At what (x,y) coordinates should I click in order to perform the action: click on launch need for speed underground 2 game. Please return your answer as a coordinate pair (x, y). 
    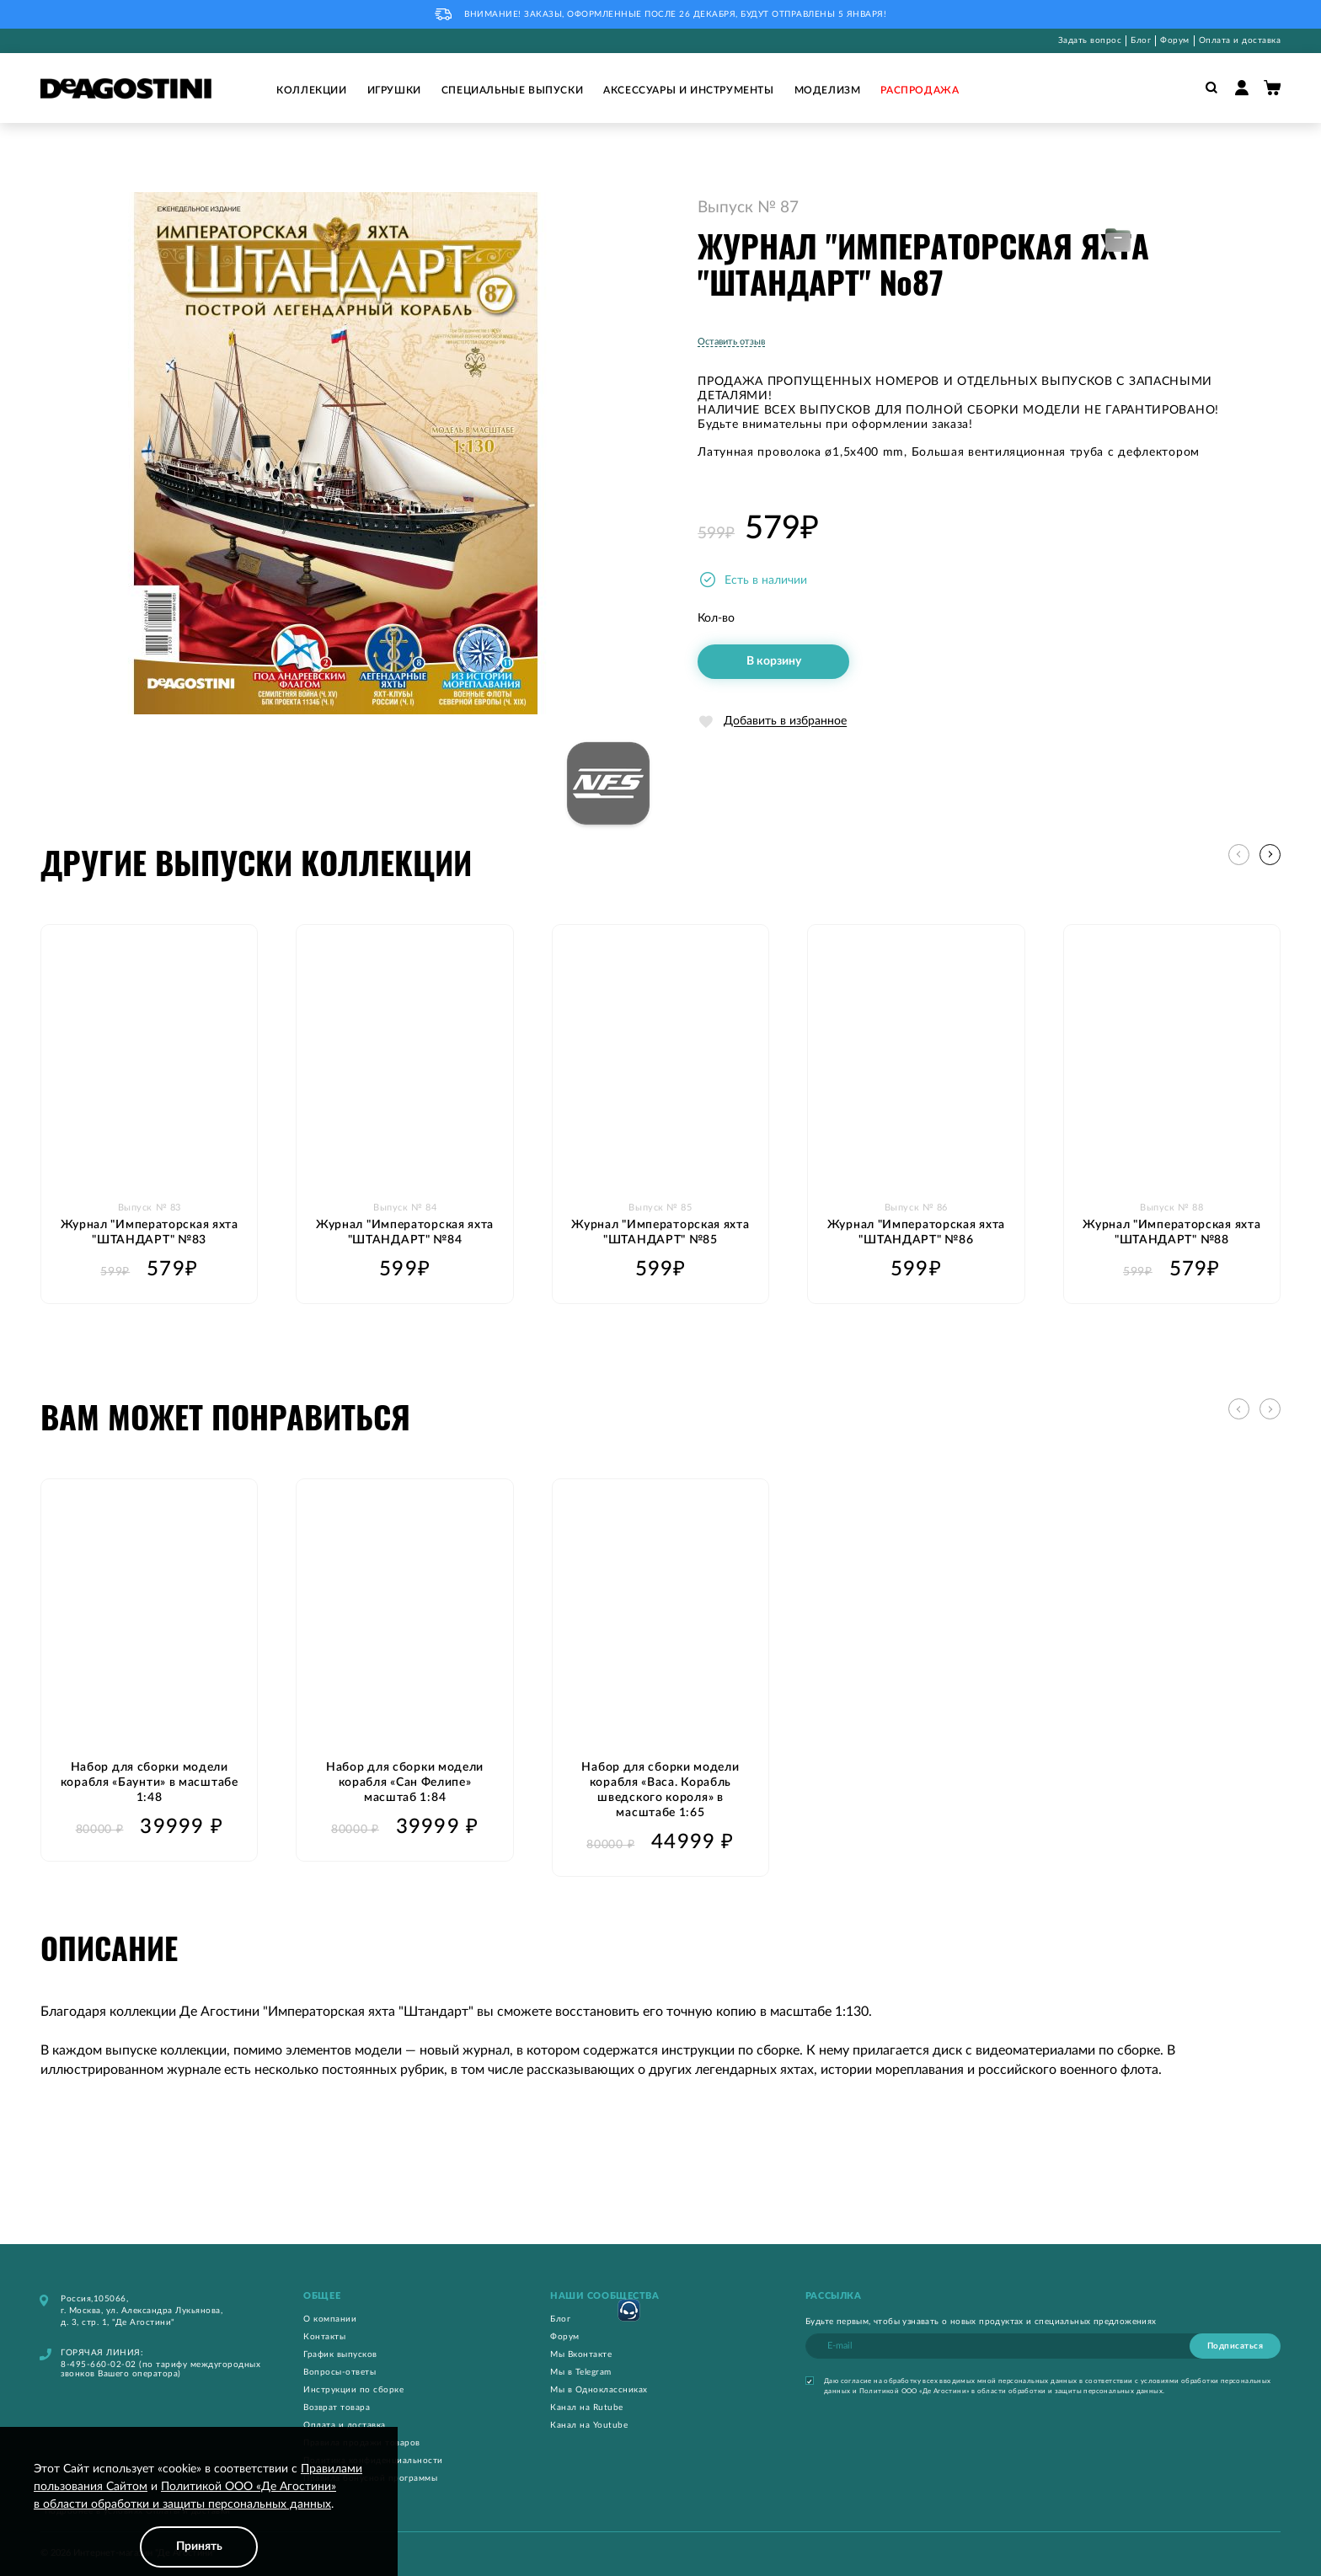
    Looking at the image, I should click on (608, 783).